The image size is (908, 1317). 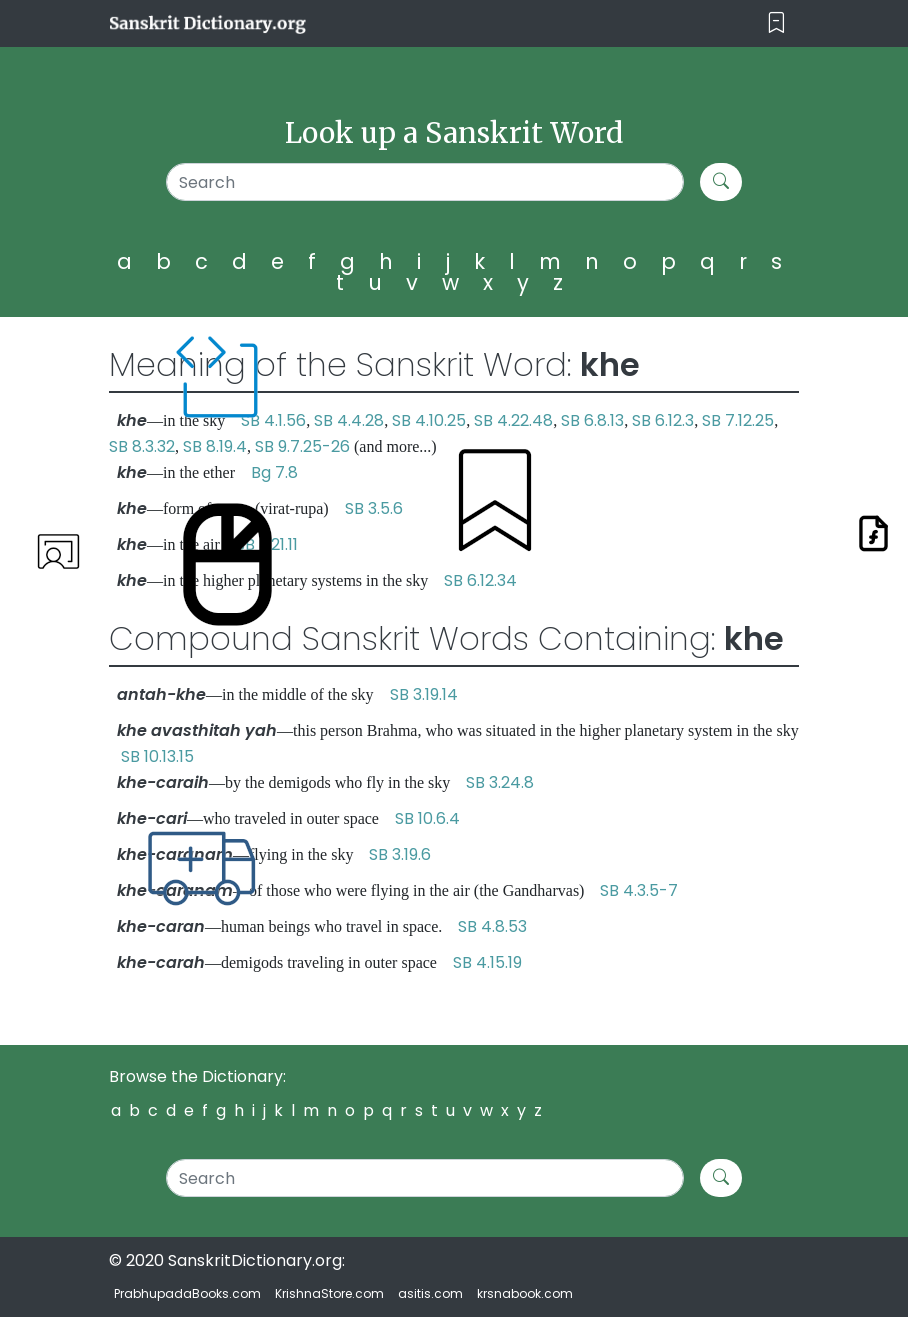 I want to click on right-click action or context menu trigger, so click(x=227, y=564).